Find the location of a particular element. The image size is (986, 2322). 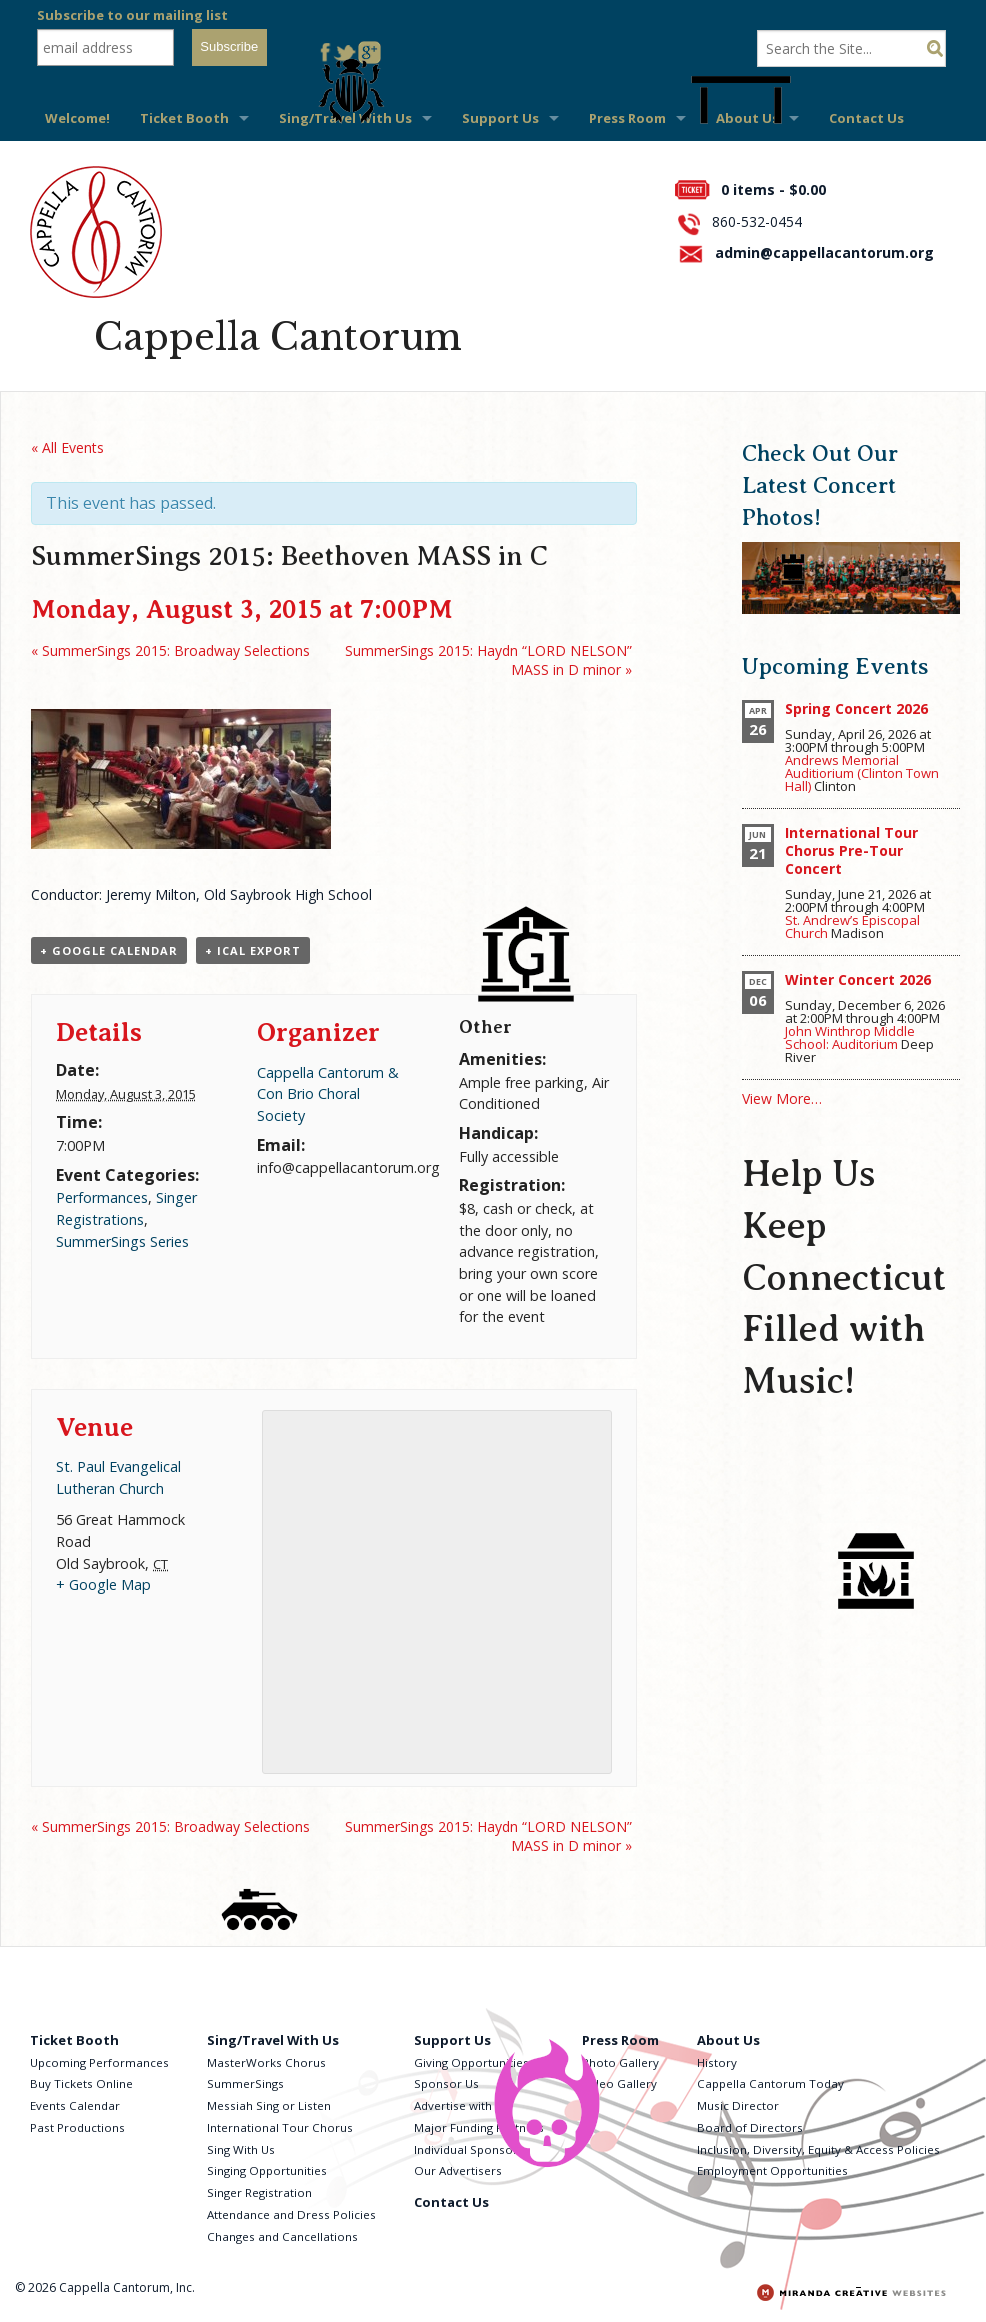

access fireplace or heating controls is located at coordinates (876, 1571).